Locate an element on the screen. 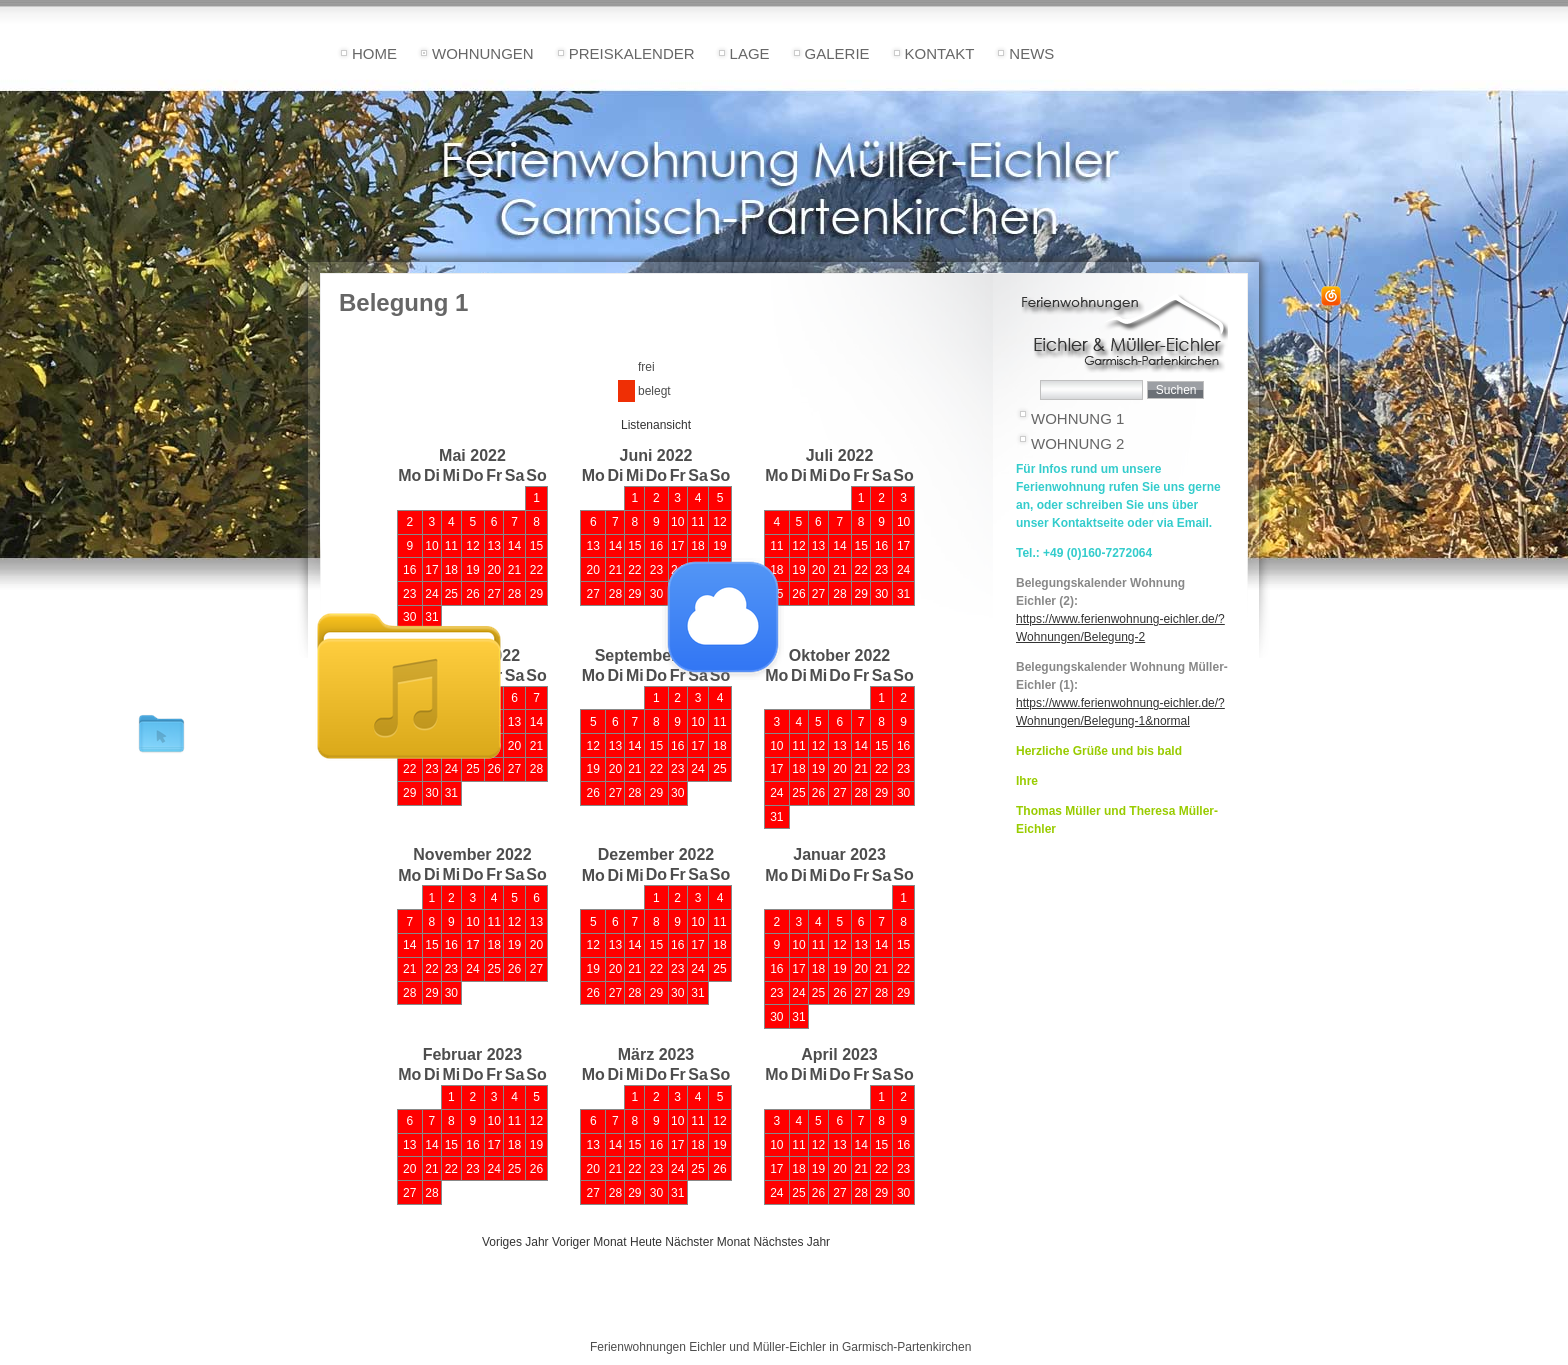 The width and height of the screenshot is (1568, 1365). open your music files folder is located at coordinates (409, 686).